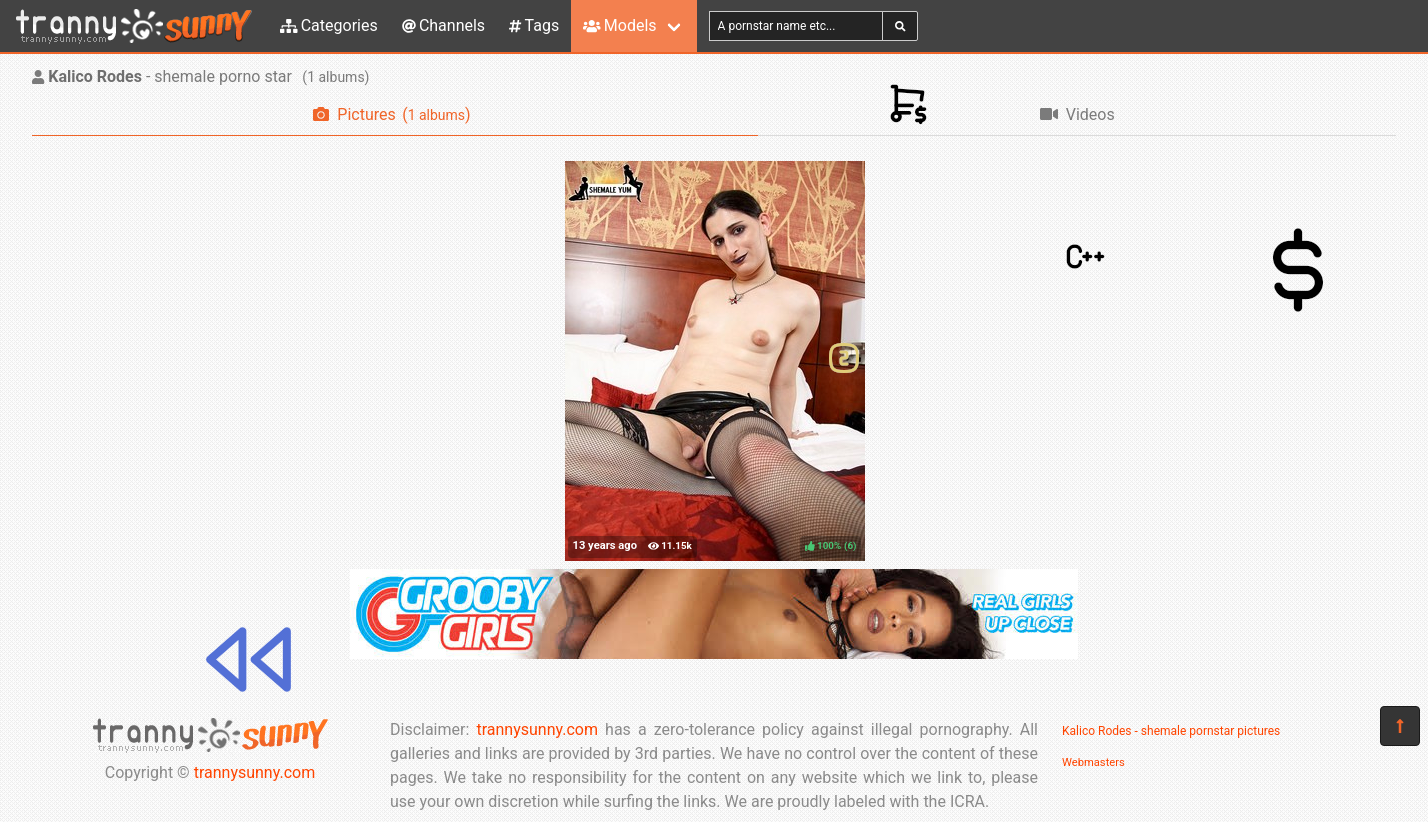 The image size is (1428, 826). What do you see at coordinates (250, 659) in the screenshot?
I see `skip to previous track` at bounding box center [250, 659].